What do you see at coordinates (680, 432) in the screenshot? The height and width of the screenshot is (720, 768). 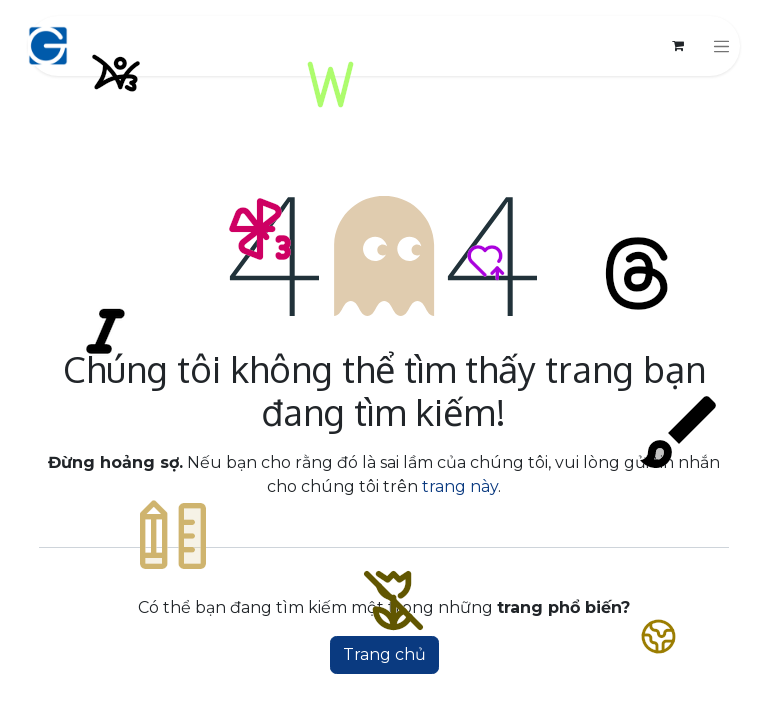 I see `access drawing or painting tools` at bounding box center [680, 432].